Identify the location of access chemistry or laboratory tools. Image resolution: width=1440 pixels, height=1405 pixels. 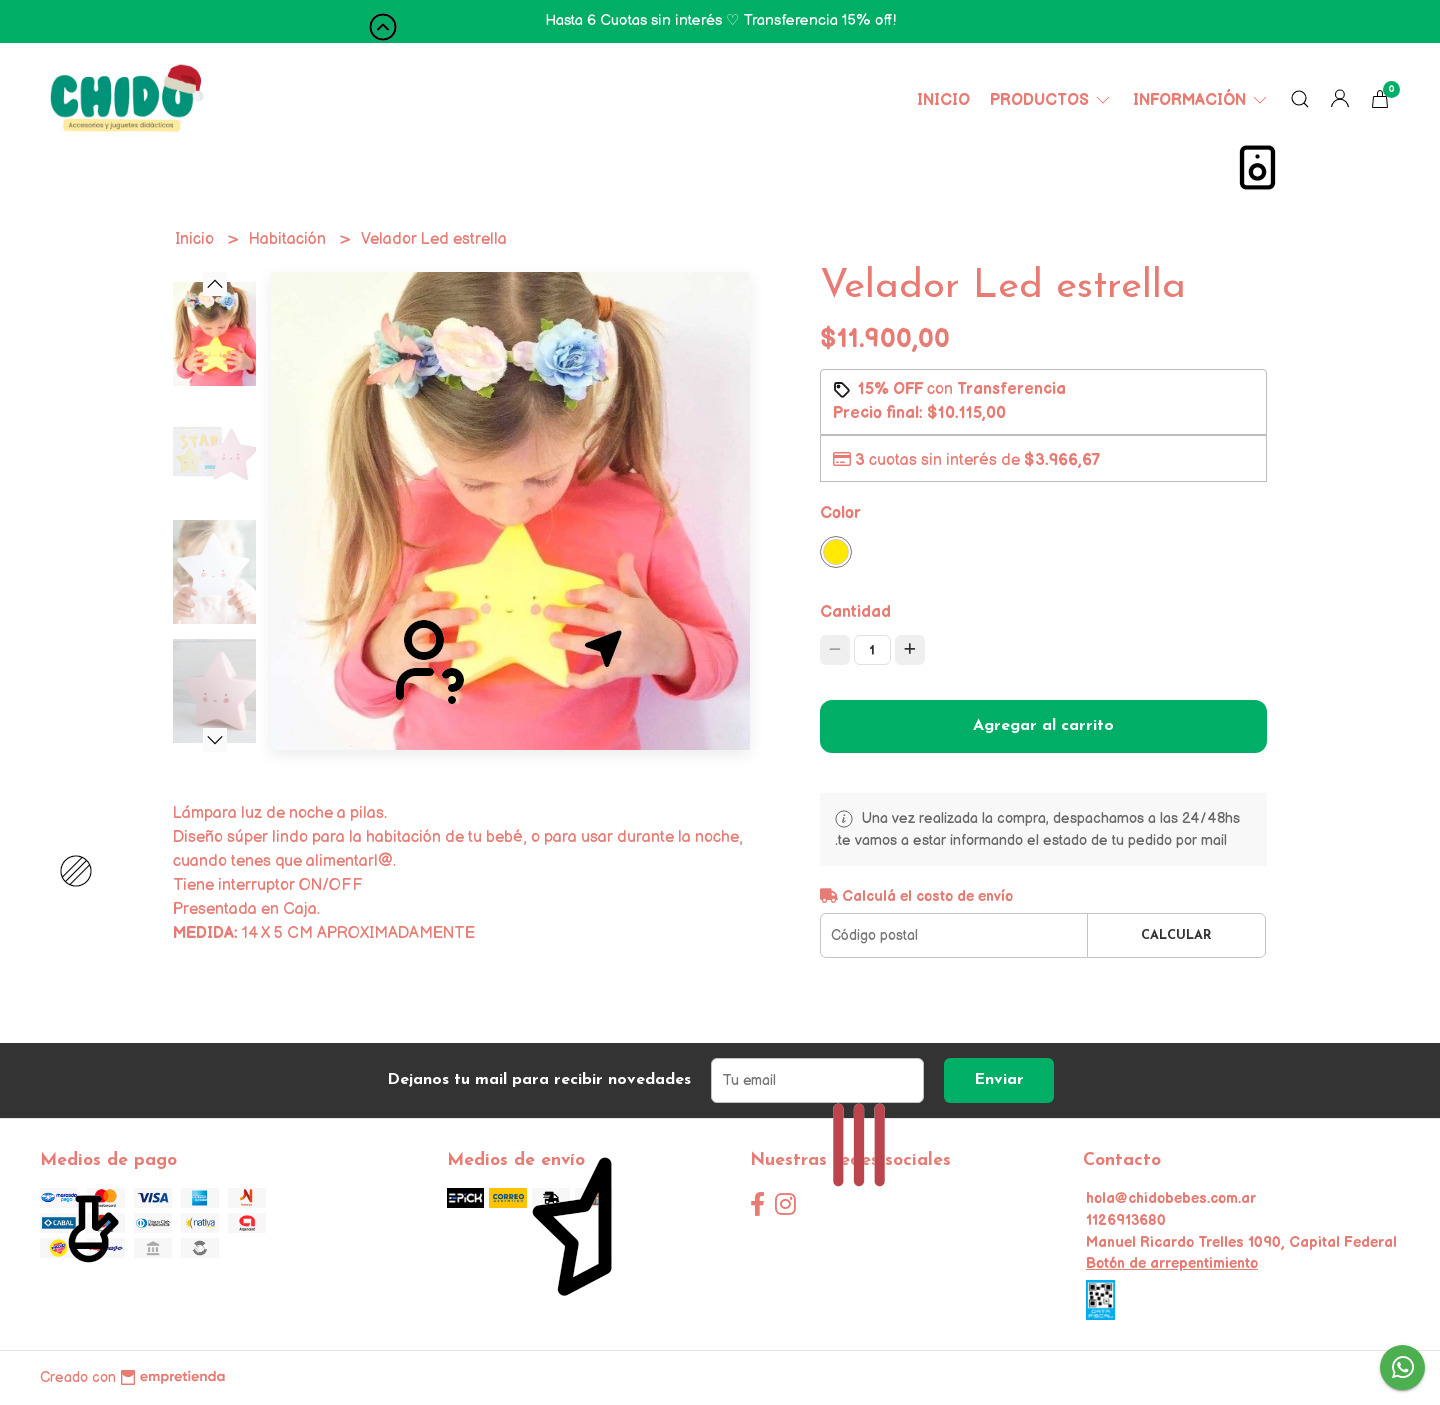
(92, 1229).